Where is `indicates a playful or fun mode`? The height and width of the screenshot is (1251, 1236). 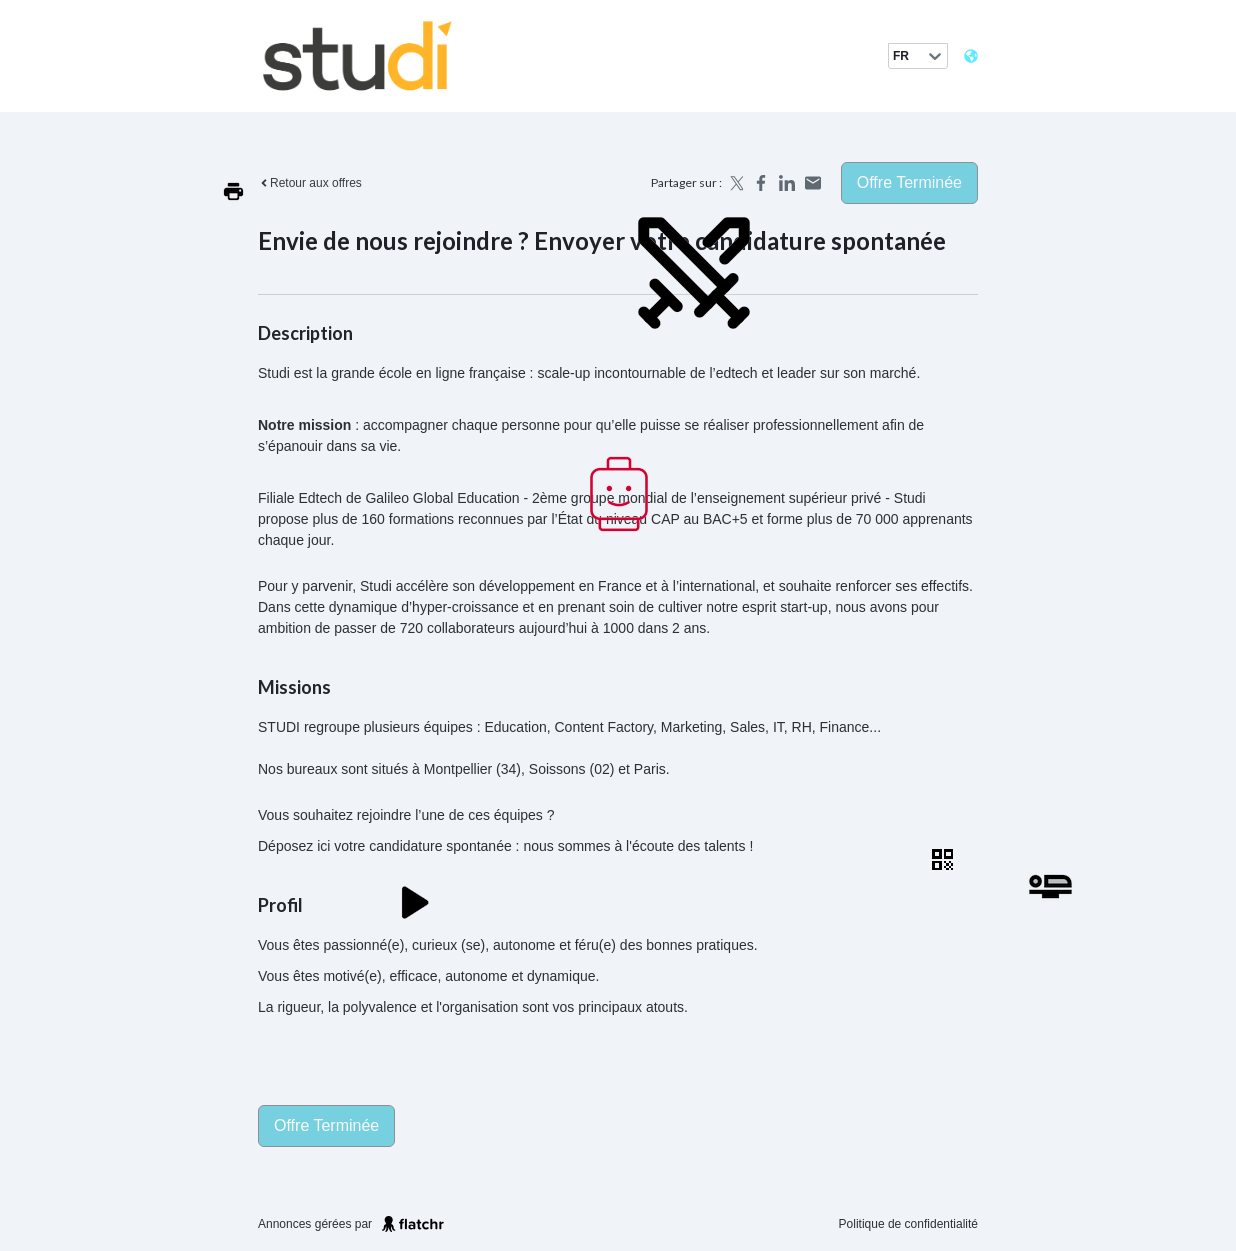 indicates a playful or fun mode is located at coordinates (619, 494).